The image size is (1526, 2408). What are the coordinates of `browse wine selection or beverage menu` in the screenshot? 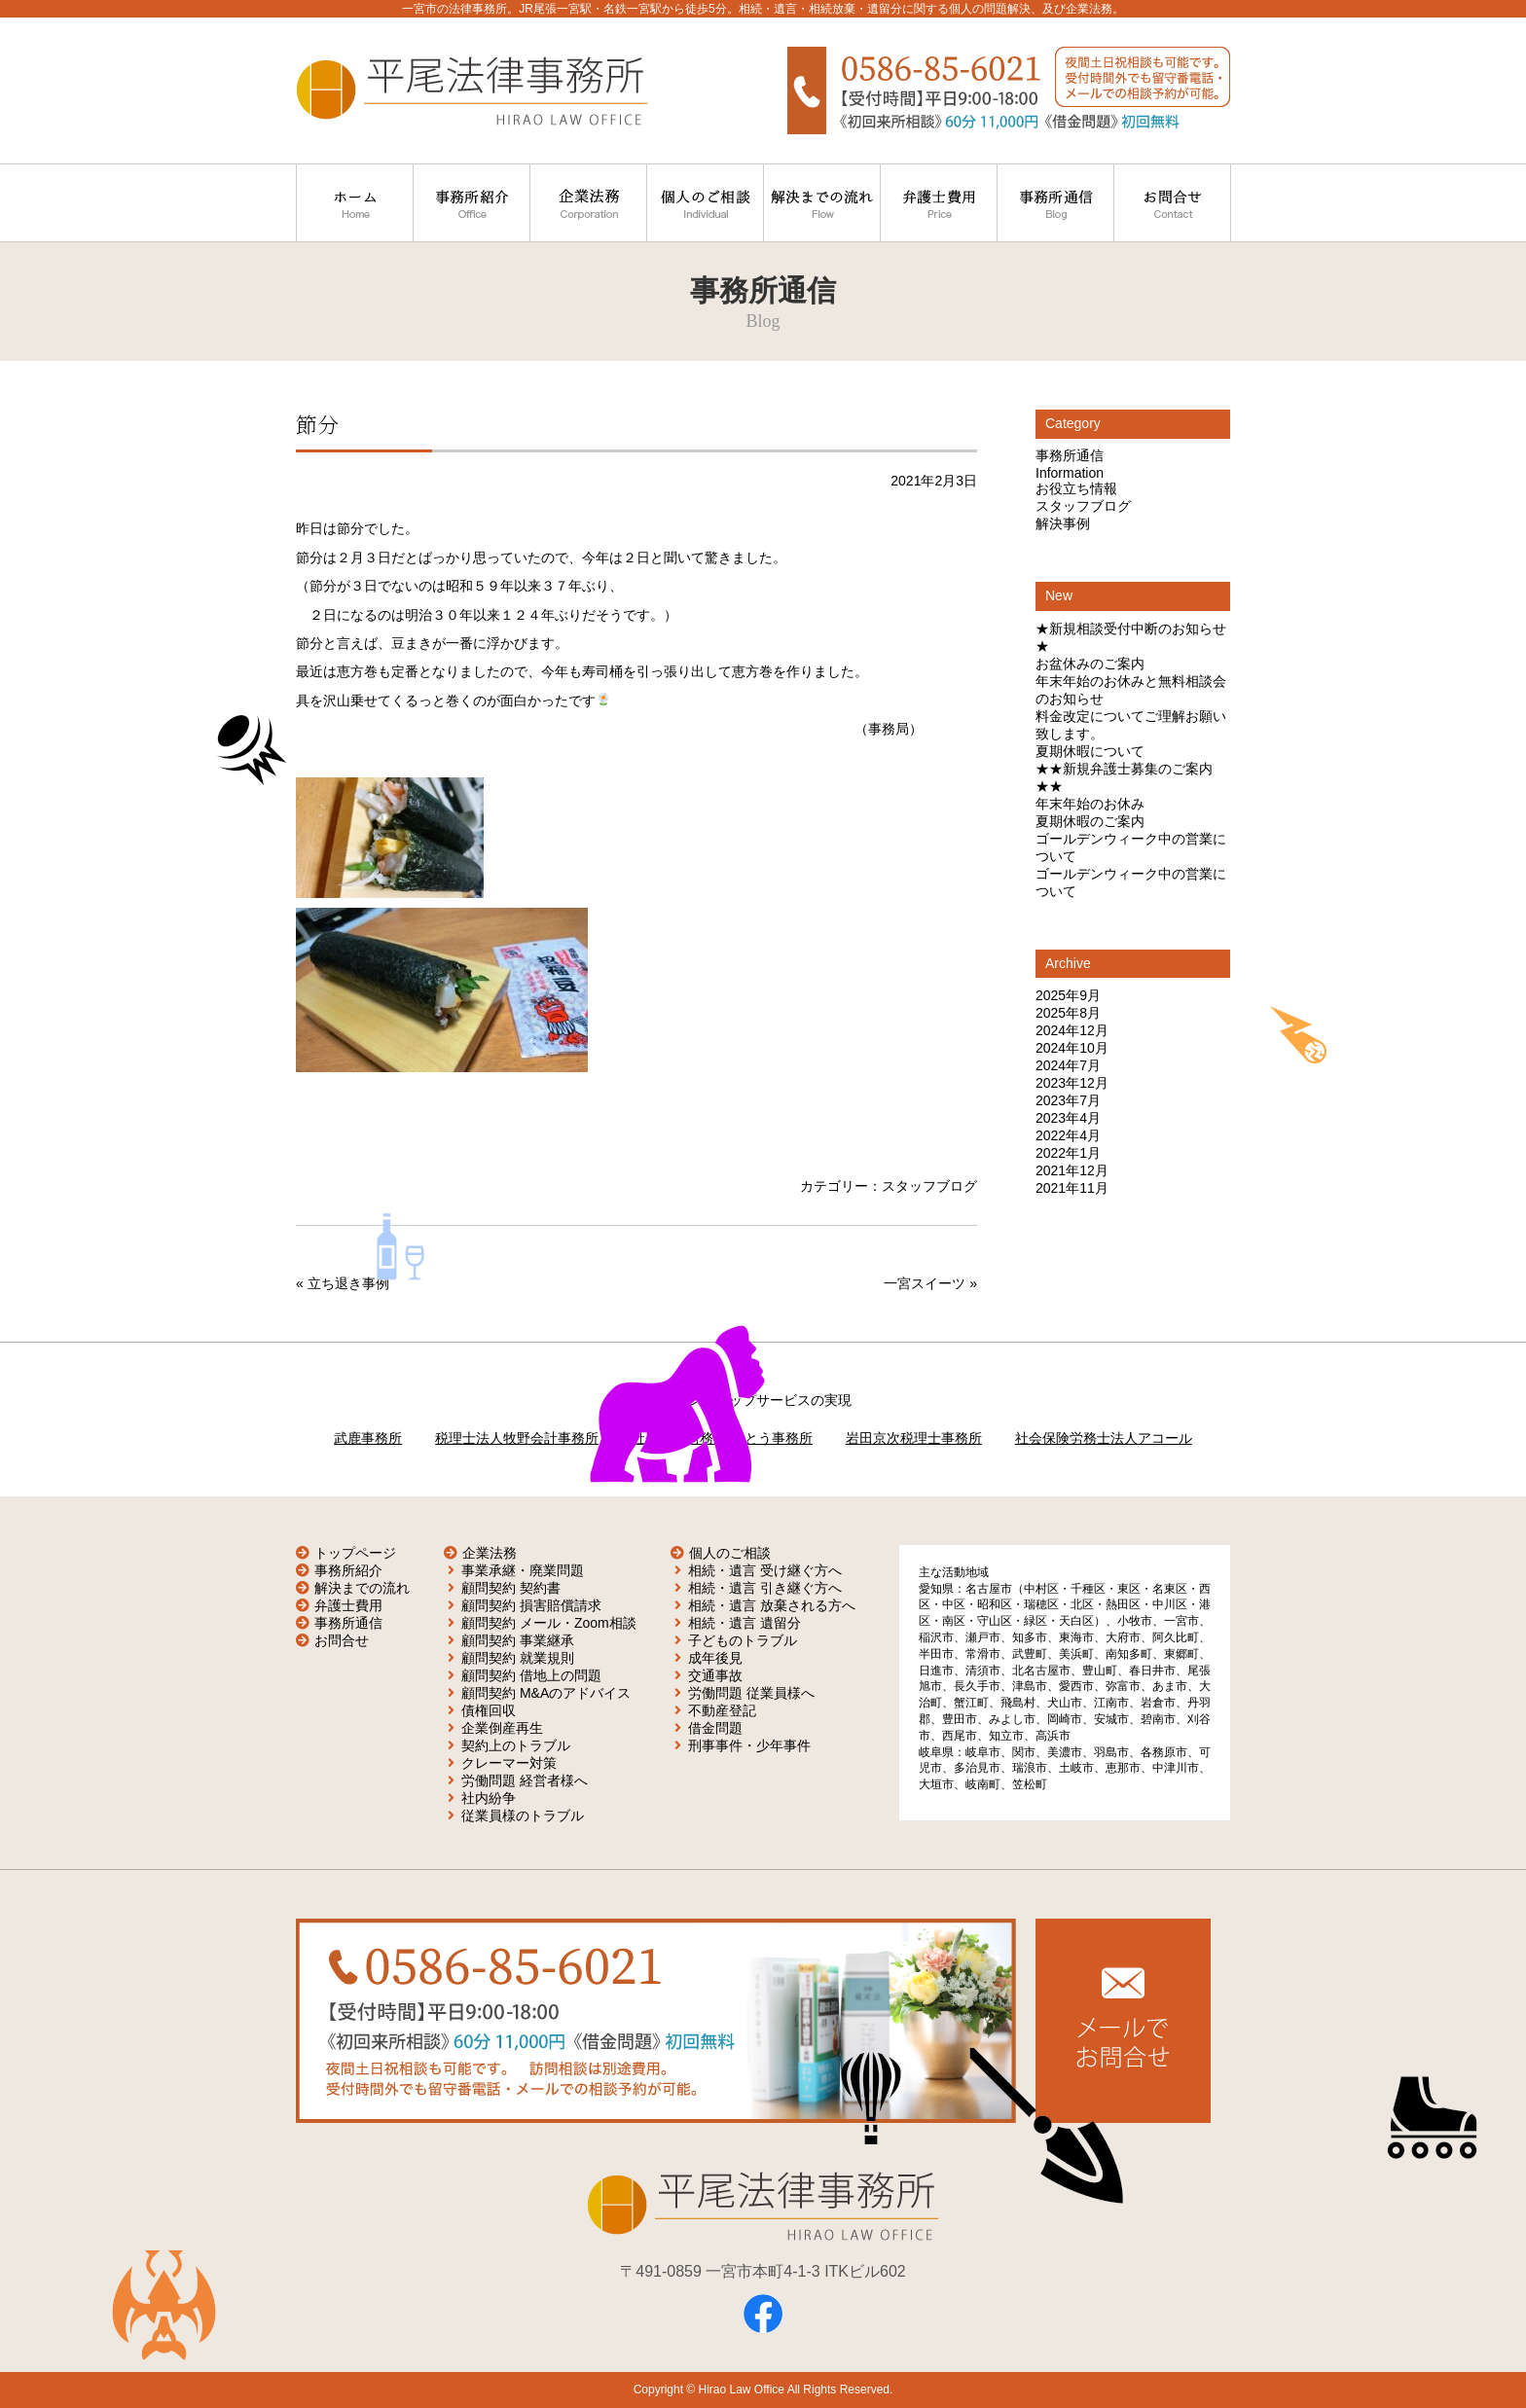 It's located at (400, 1245).